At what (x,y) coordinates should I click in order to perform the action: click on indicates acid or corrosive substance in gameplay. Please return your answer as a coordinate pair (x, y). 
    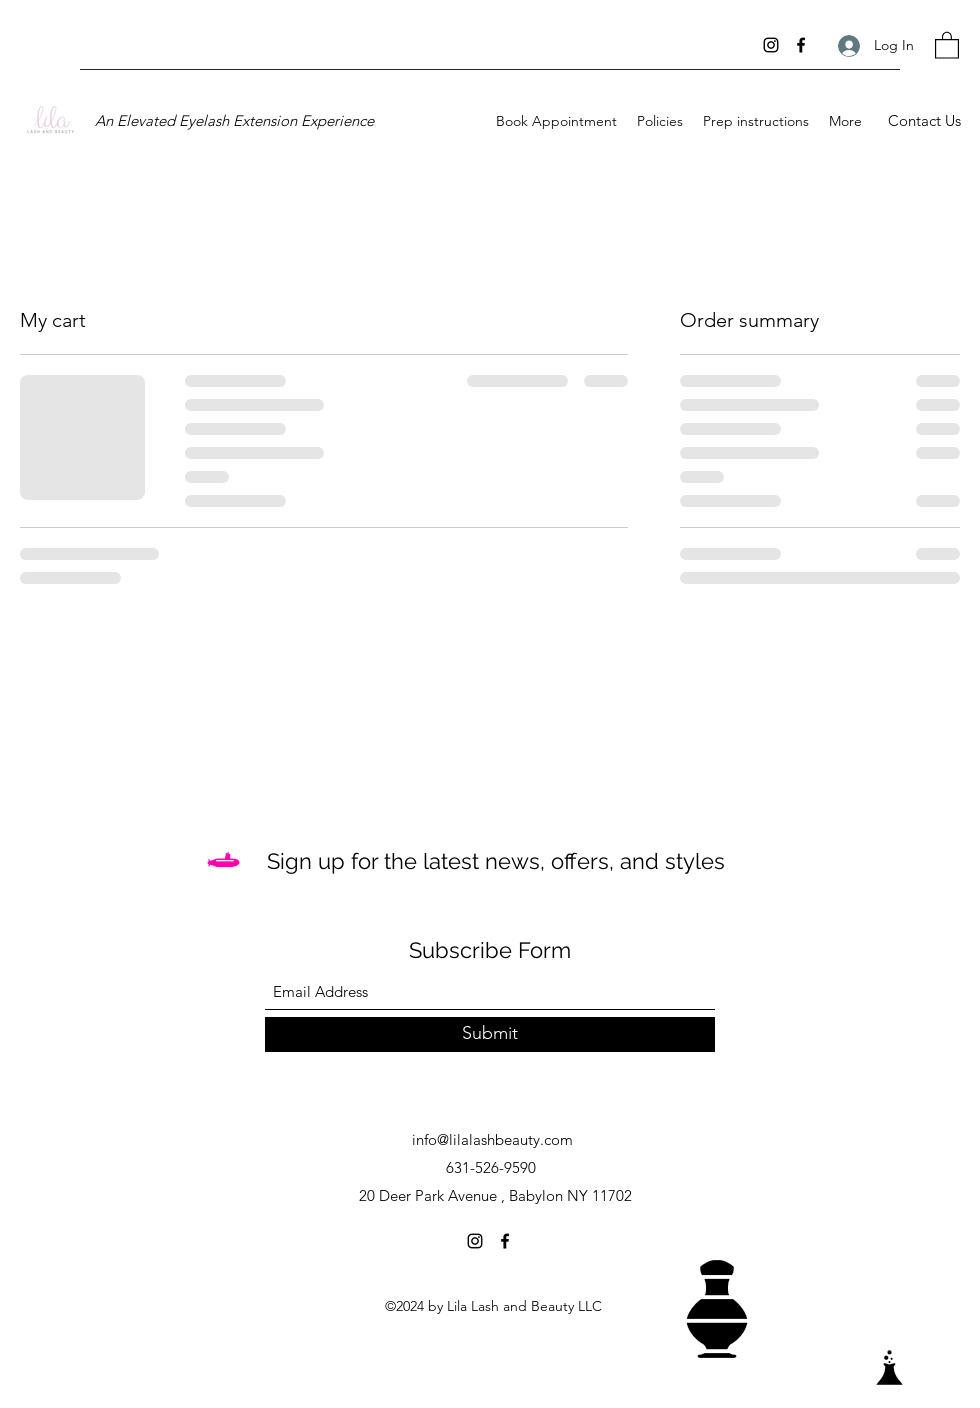
    Looking at the image, I should click on (889, 1367).